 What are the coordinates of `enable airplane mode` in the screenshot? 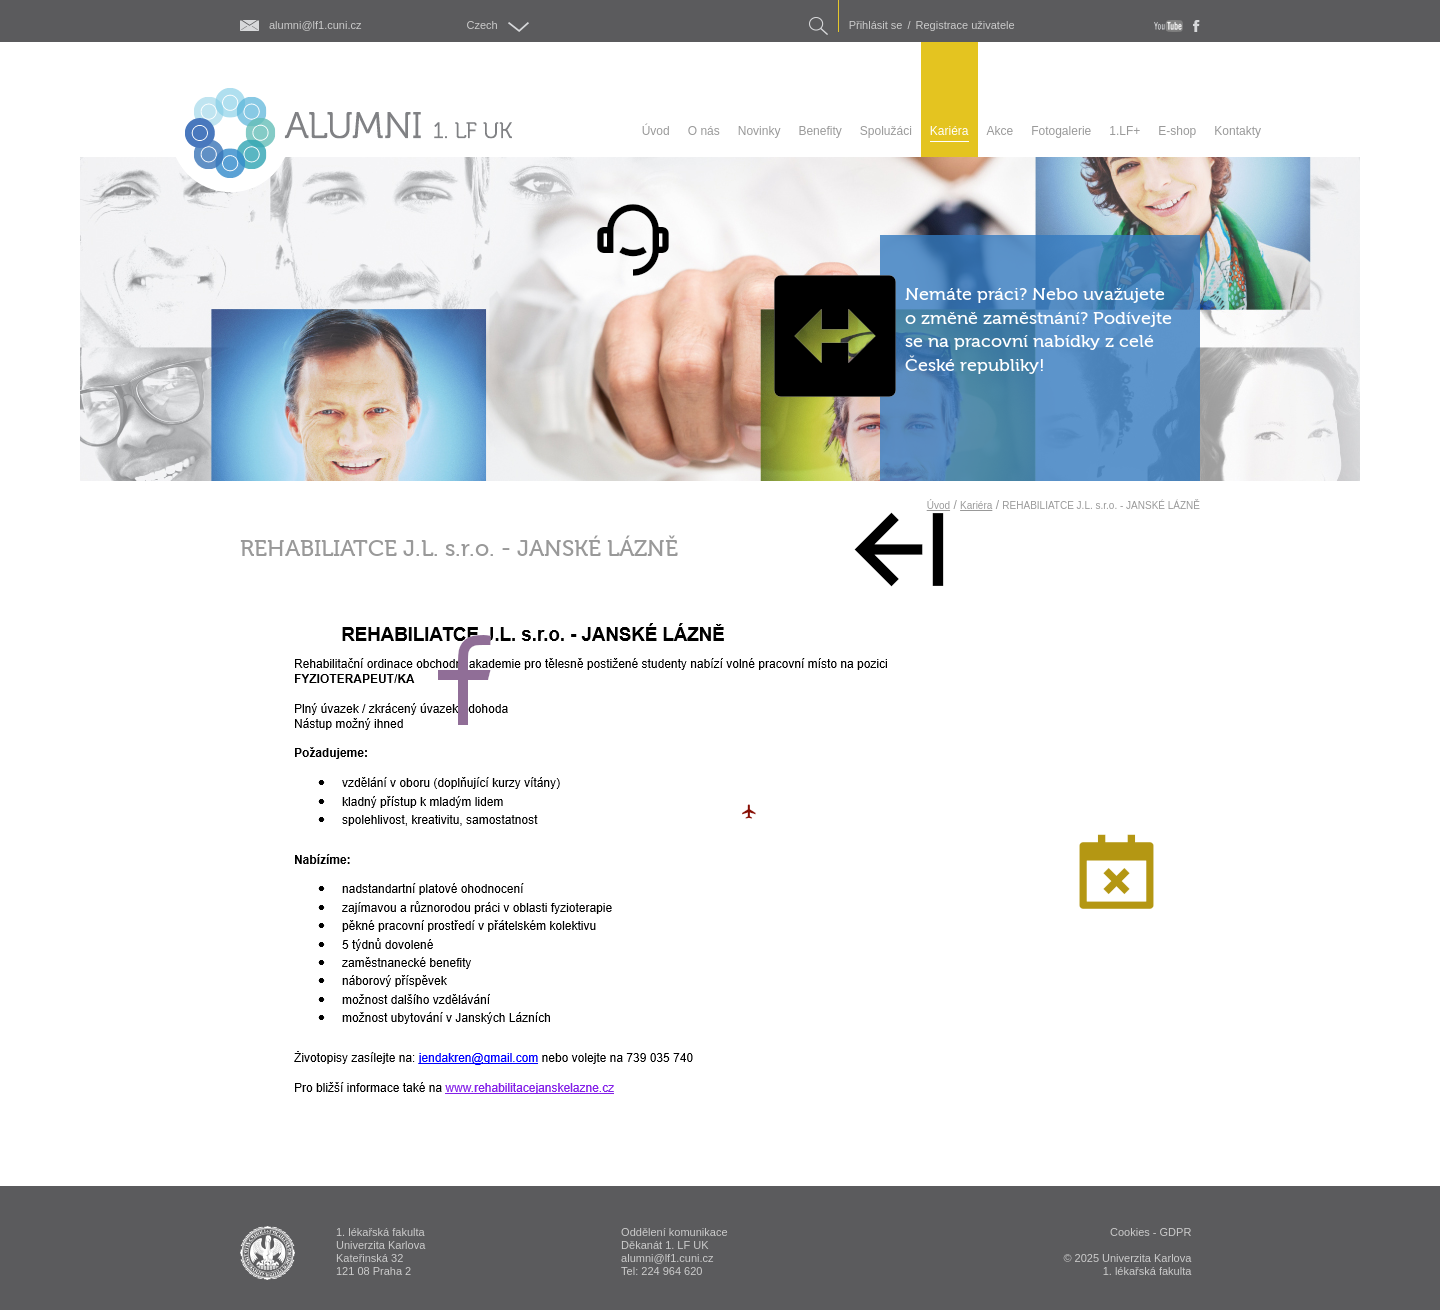 It's located at (748, 811).